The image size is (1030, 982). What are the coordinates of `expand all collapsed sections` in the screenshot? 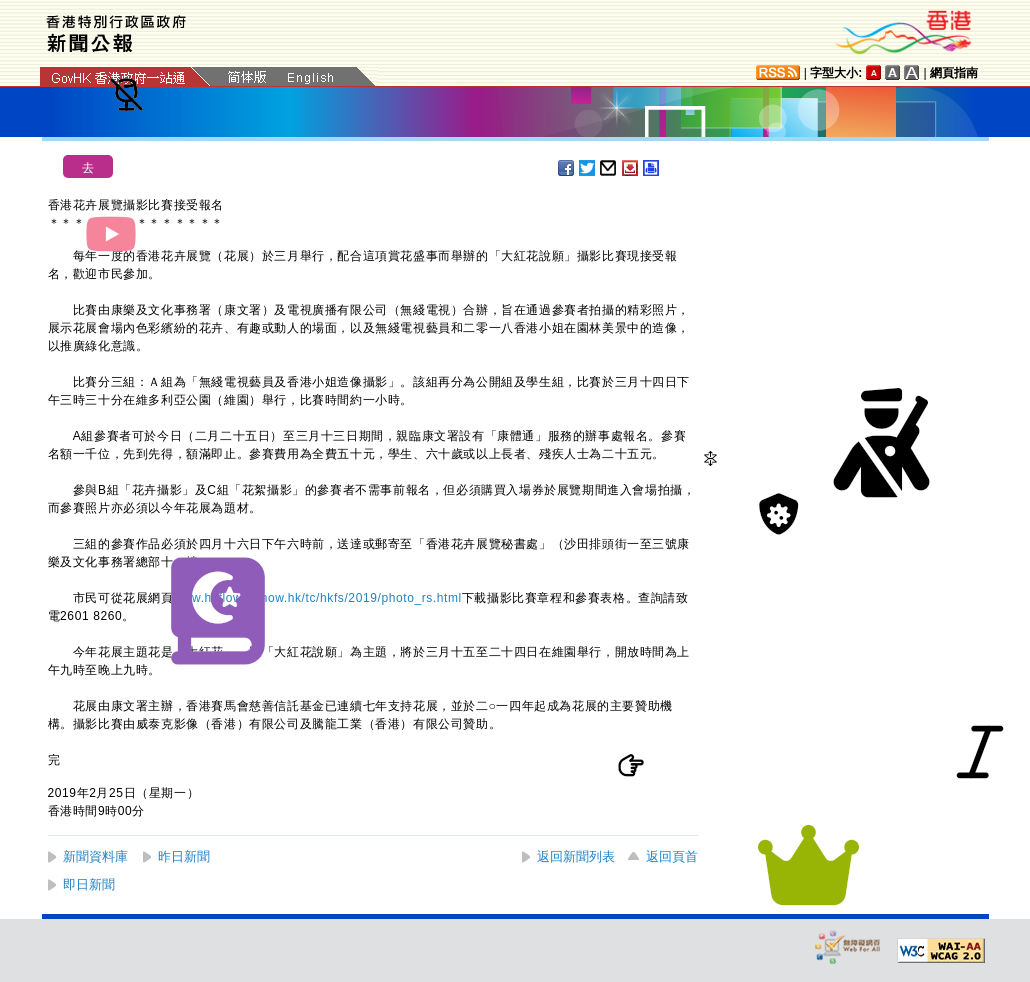 It's located at (710, 458).